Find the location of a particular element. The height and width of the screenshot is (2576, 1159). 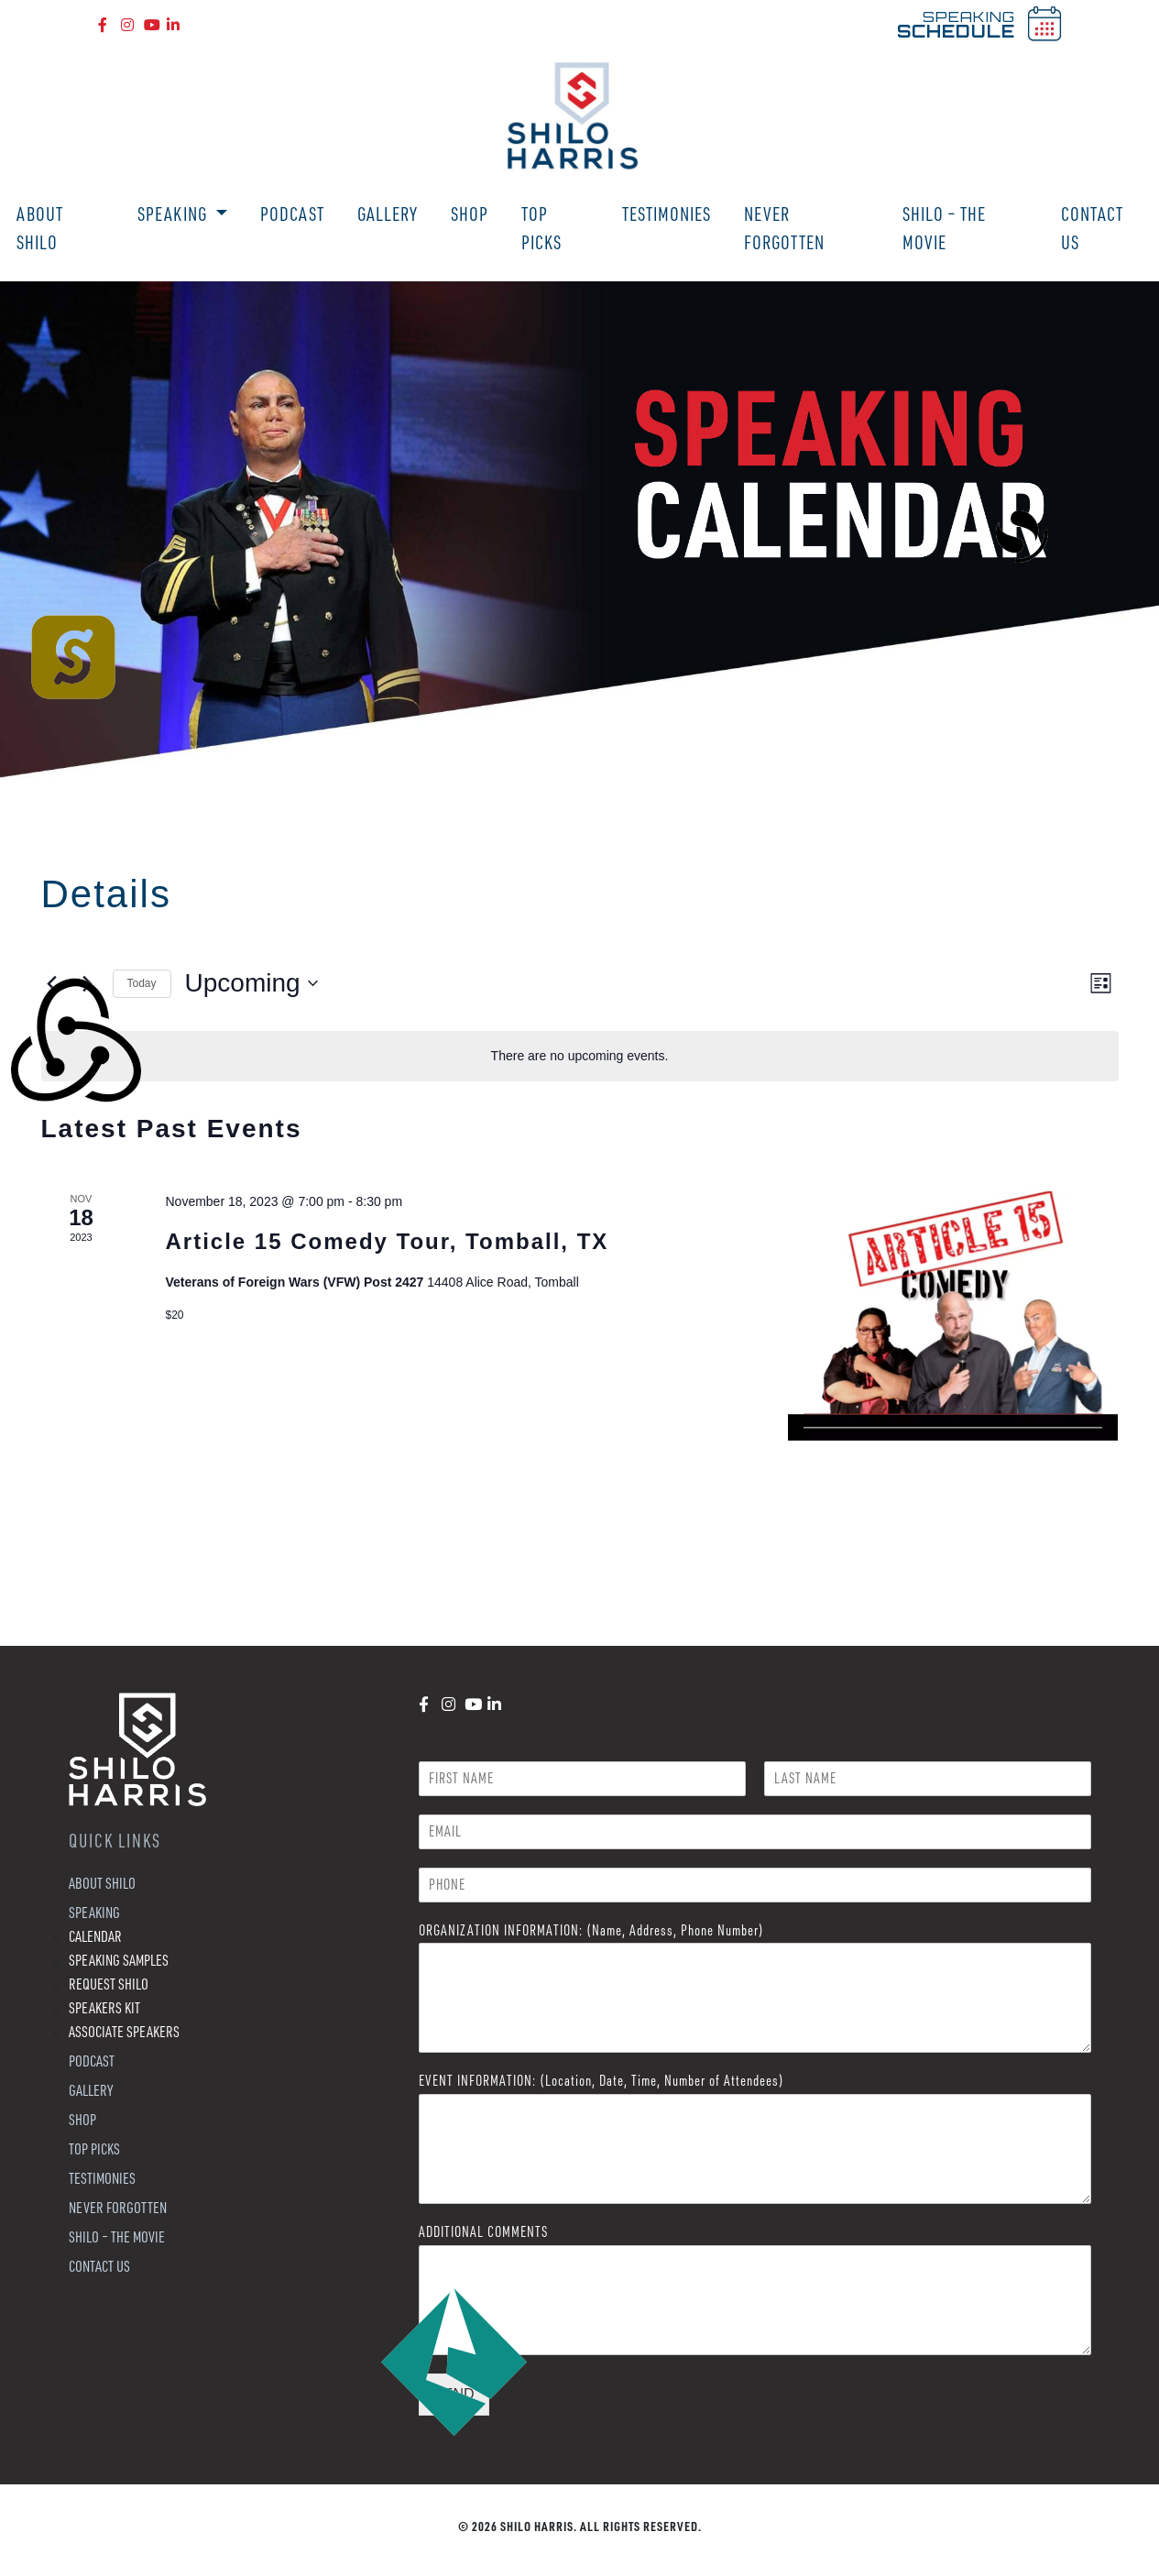

Redux state management library logo is located at coordinates (76, 1040).